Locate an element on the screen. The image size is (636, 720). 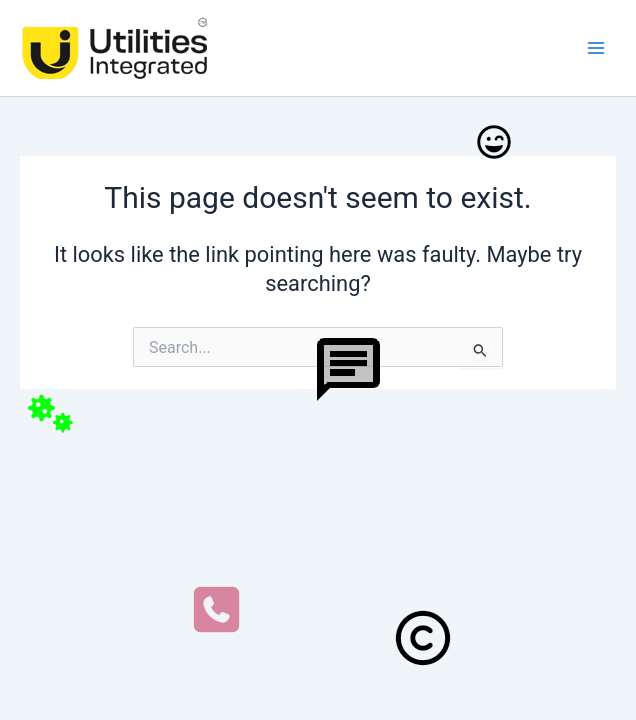
insert a winking emoji into text is located at coordinates (494, 142).